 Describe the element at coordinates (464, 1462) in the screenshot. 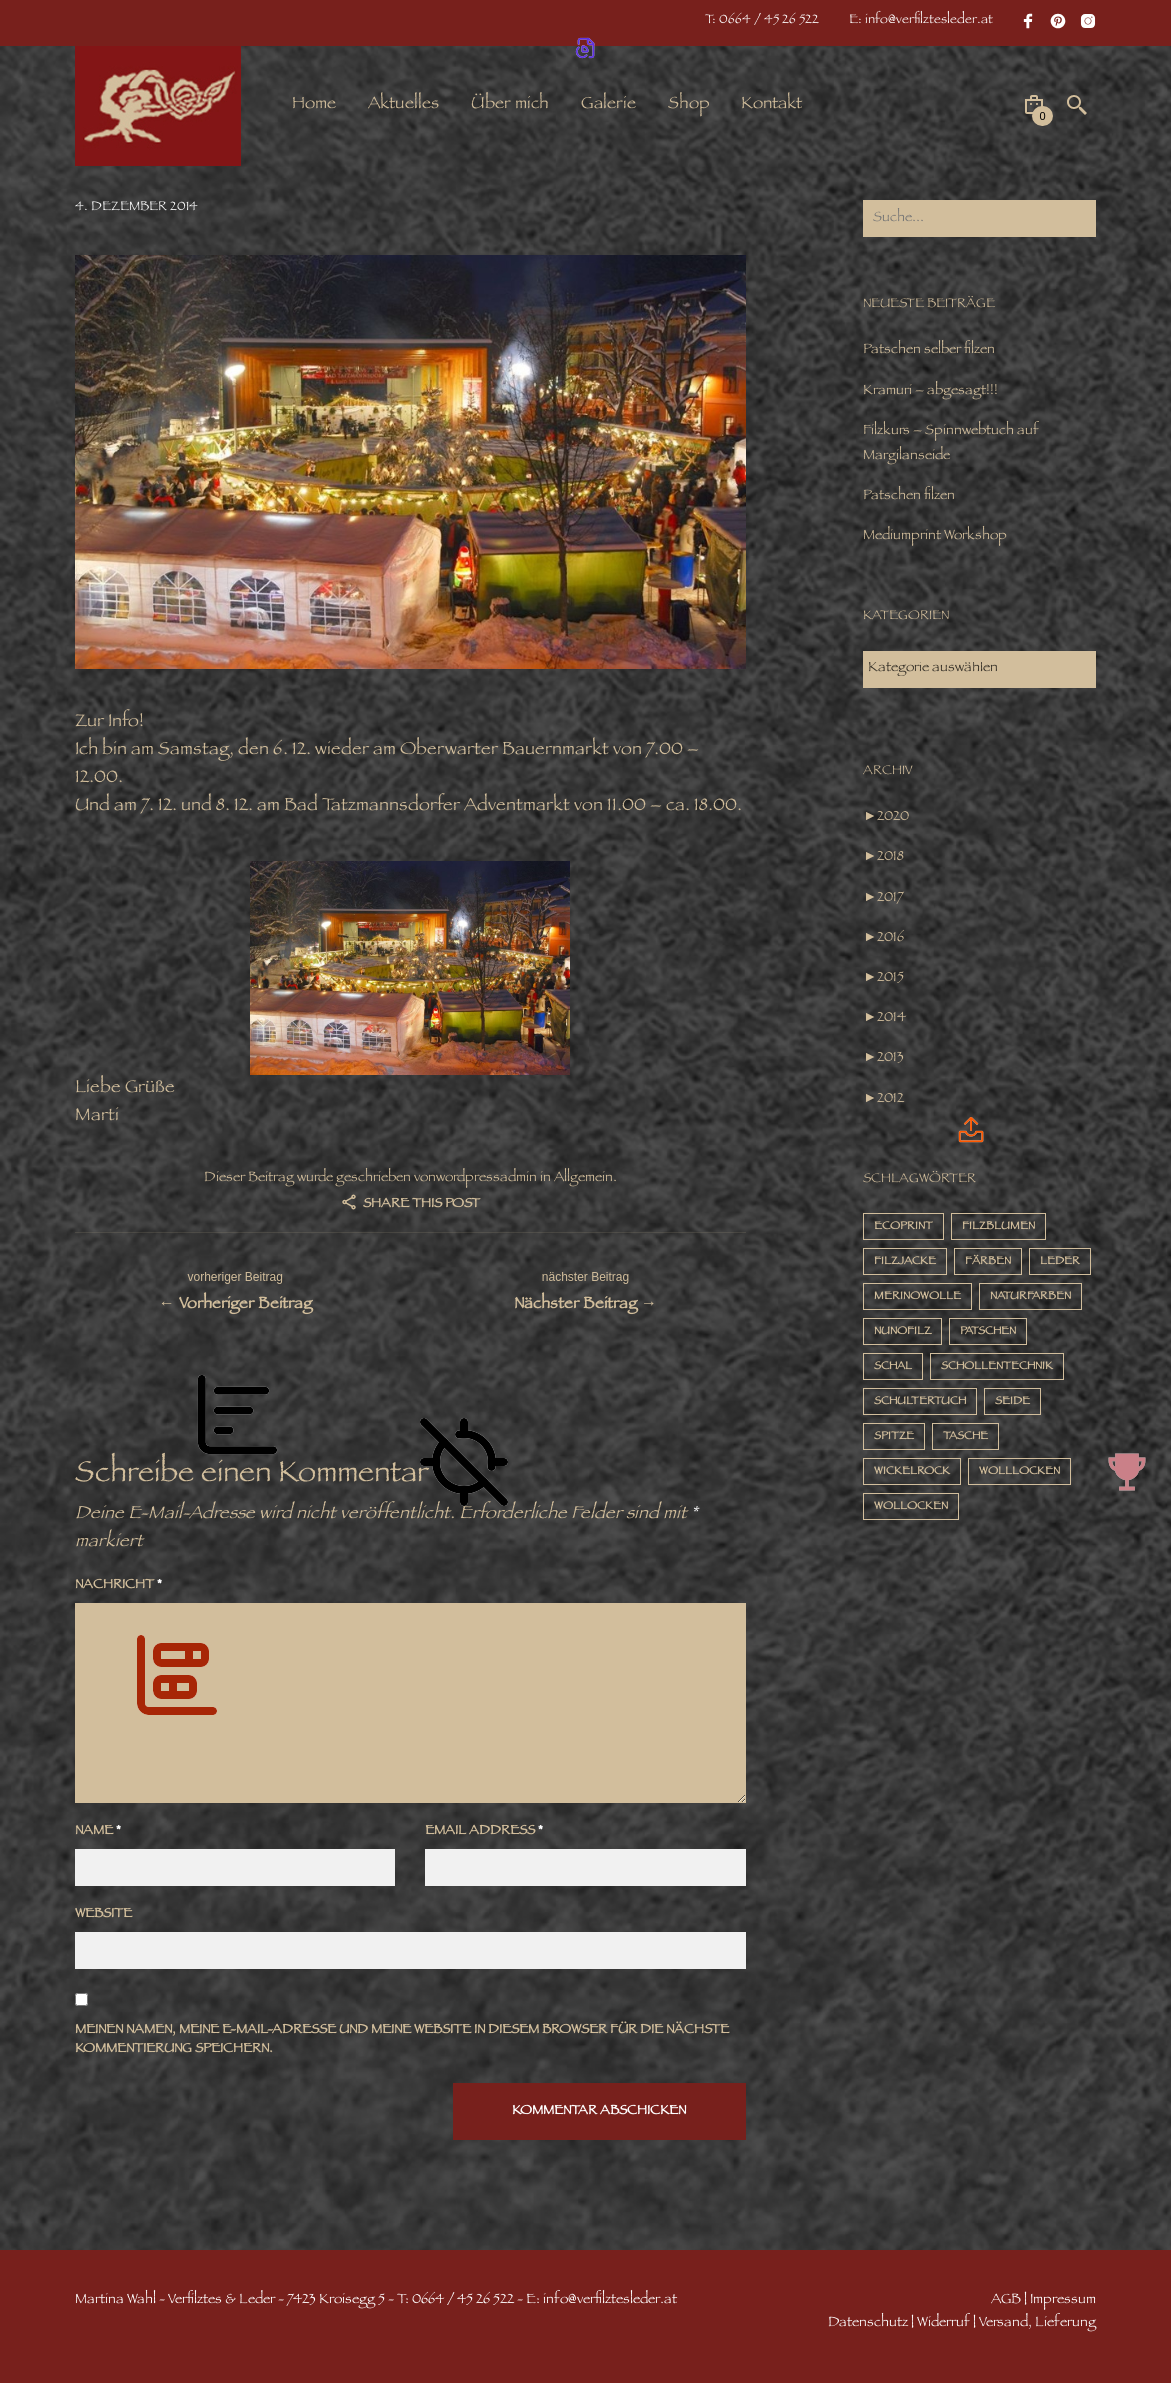

I see `location tracking is disabled` at that location.